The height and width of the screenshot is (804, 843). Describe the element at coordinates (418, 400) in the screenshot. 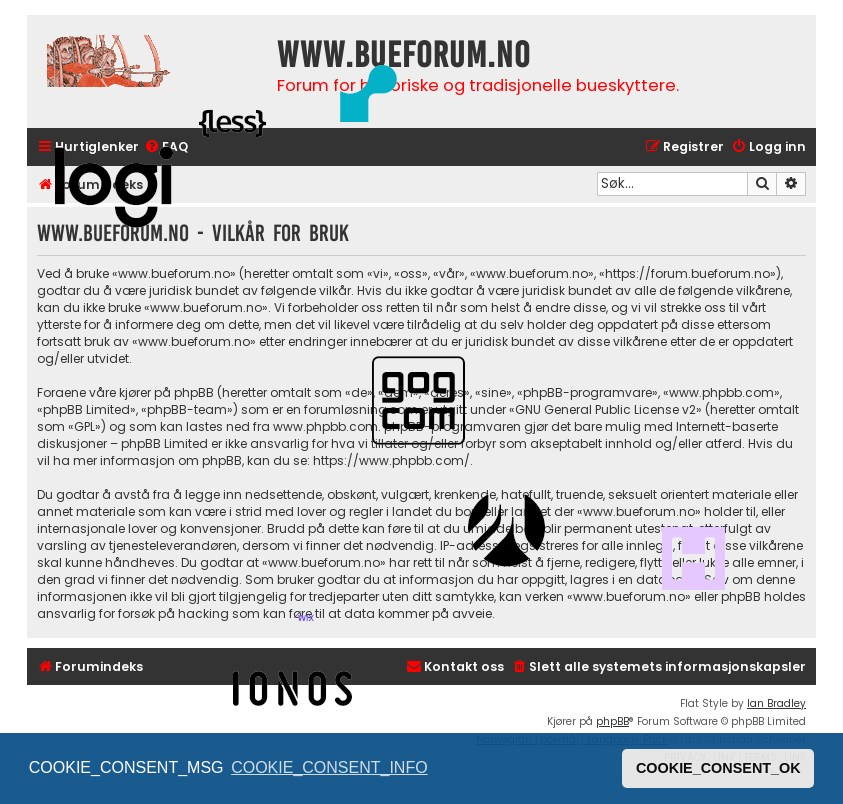

I see `visit the GOG.com game store` at that location.